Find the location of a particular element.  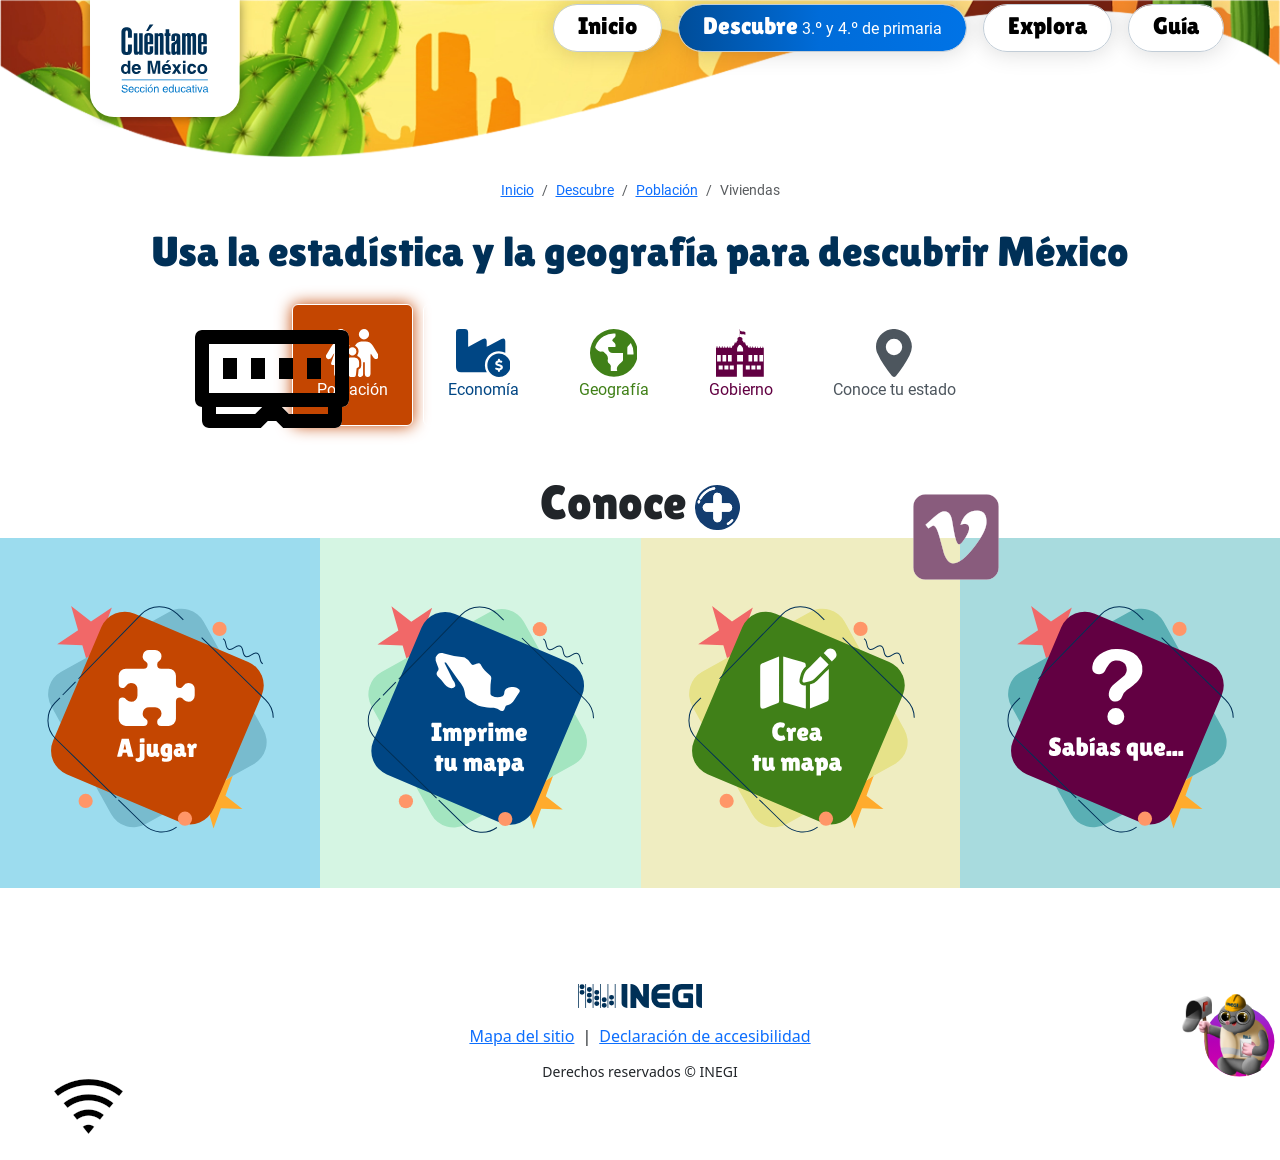

indicates wireless network connection status is located at coordinates (88, 1106).